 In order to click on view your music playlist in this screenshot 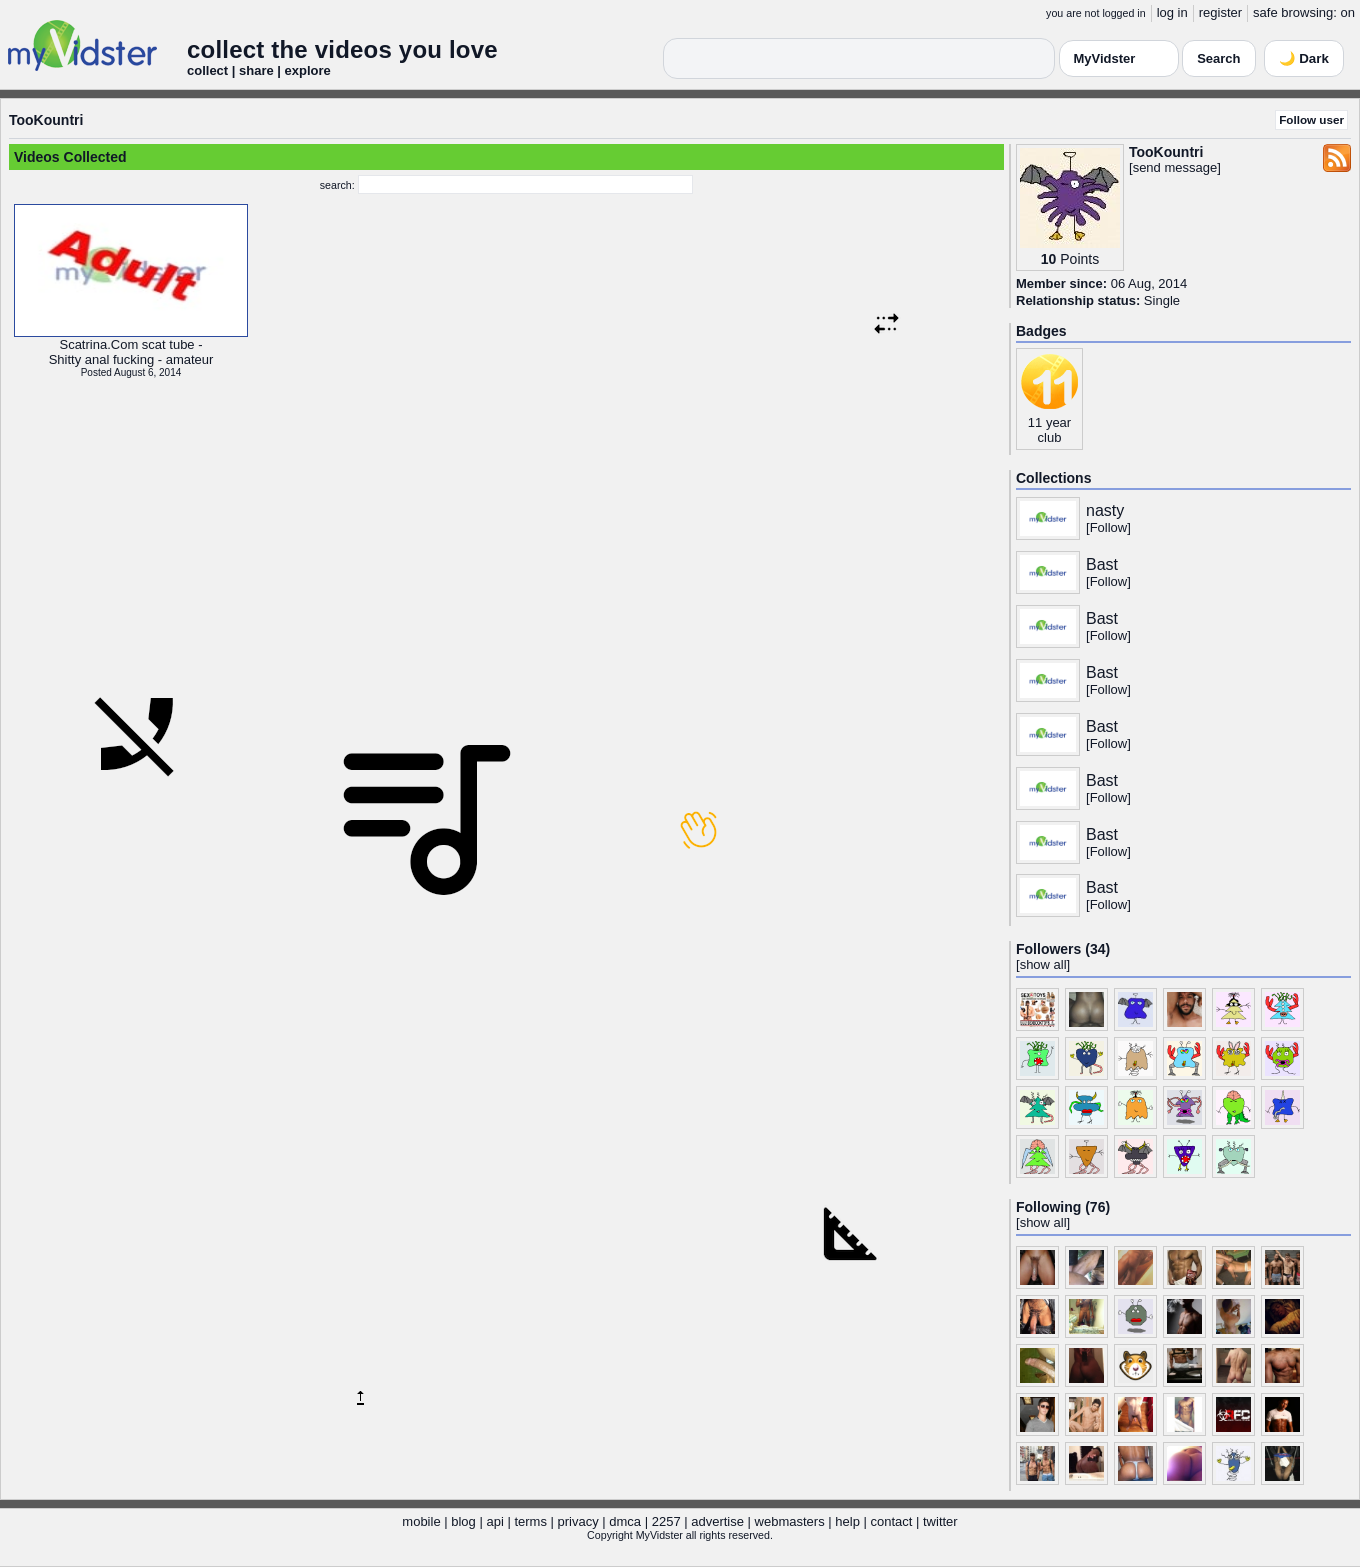, I will do `click(427, 820)`.